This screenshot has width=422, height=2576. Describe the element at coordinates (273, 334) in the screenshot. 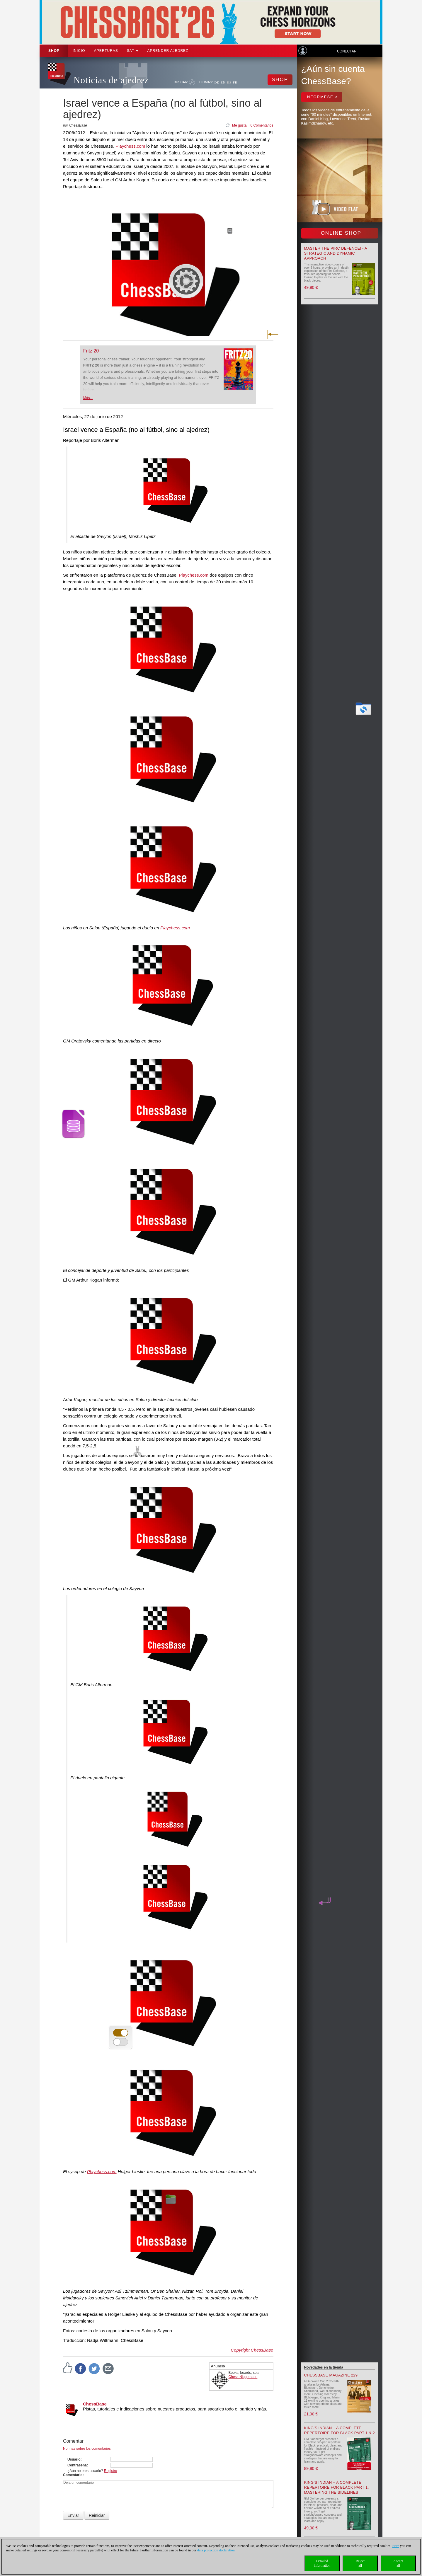

I see `go to the first item in a list or sequence` at that location.